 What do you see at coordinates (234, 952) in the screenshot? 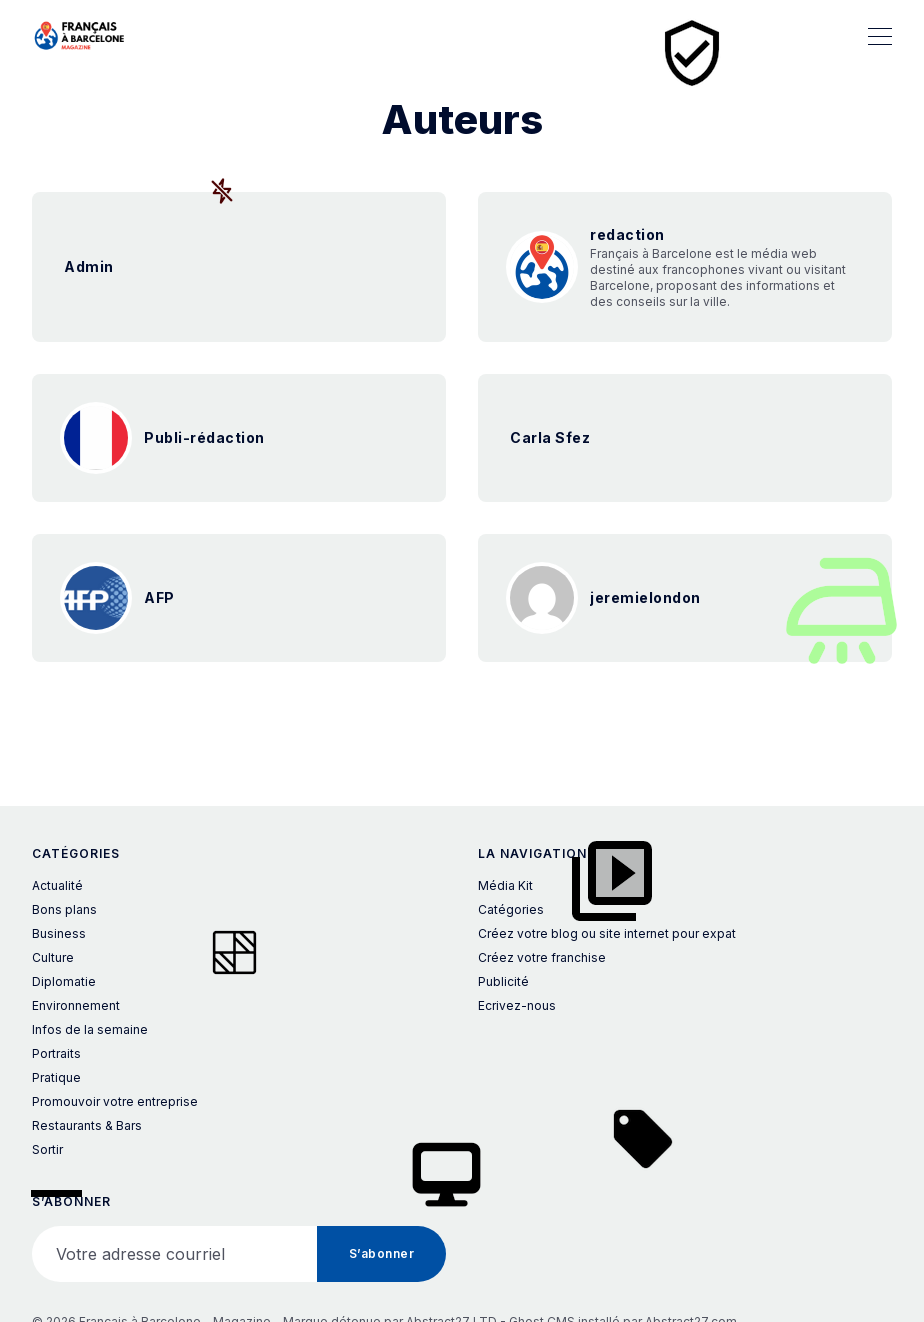
I see `indicates transparency in image editing` at bounding box center [234, 952].